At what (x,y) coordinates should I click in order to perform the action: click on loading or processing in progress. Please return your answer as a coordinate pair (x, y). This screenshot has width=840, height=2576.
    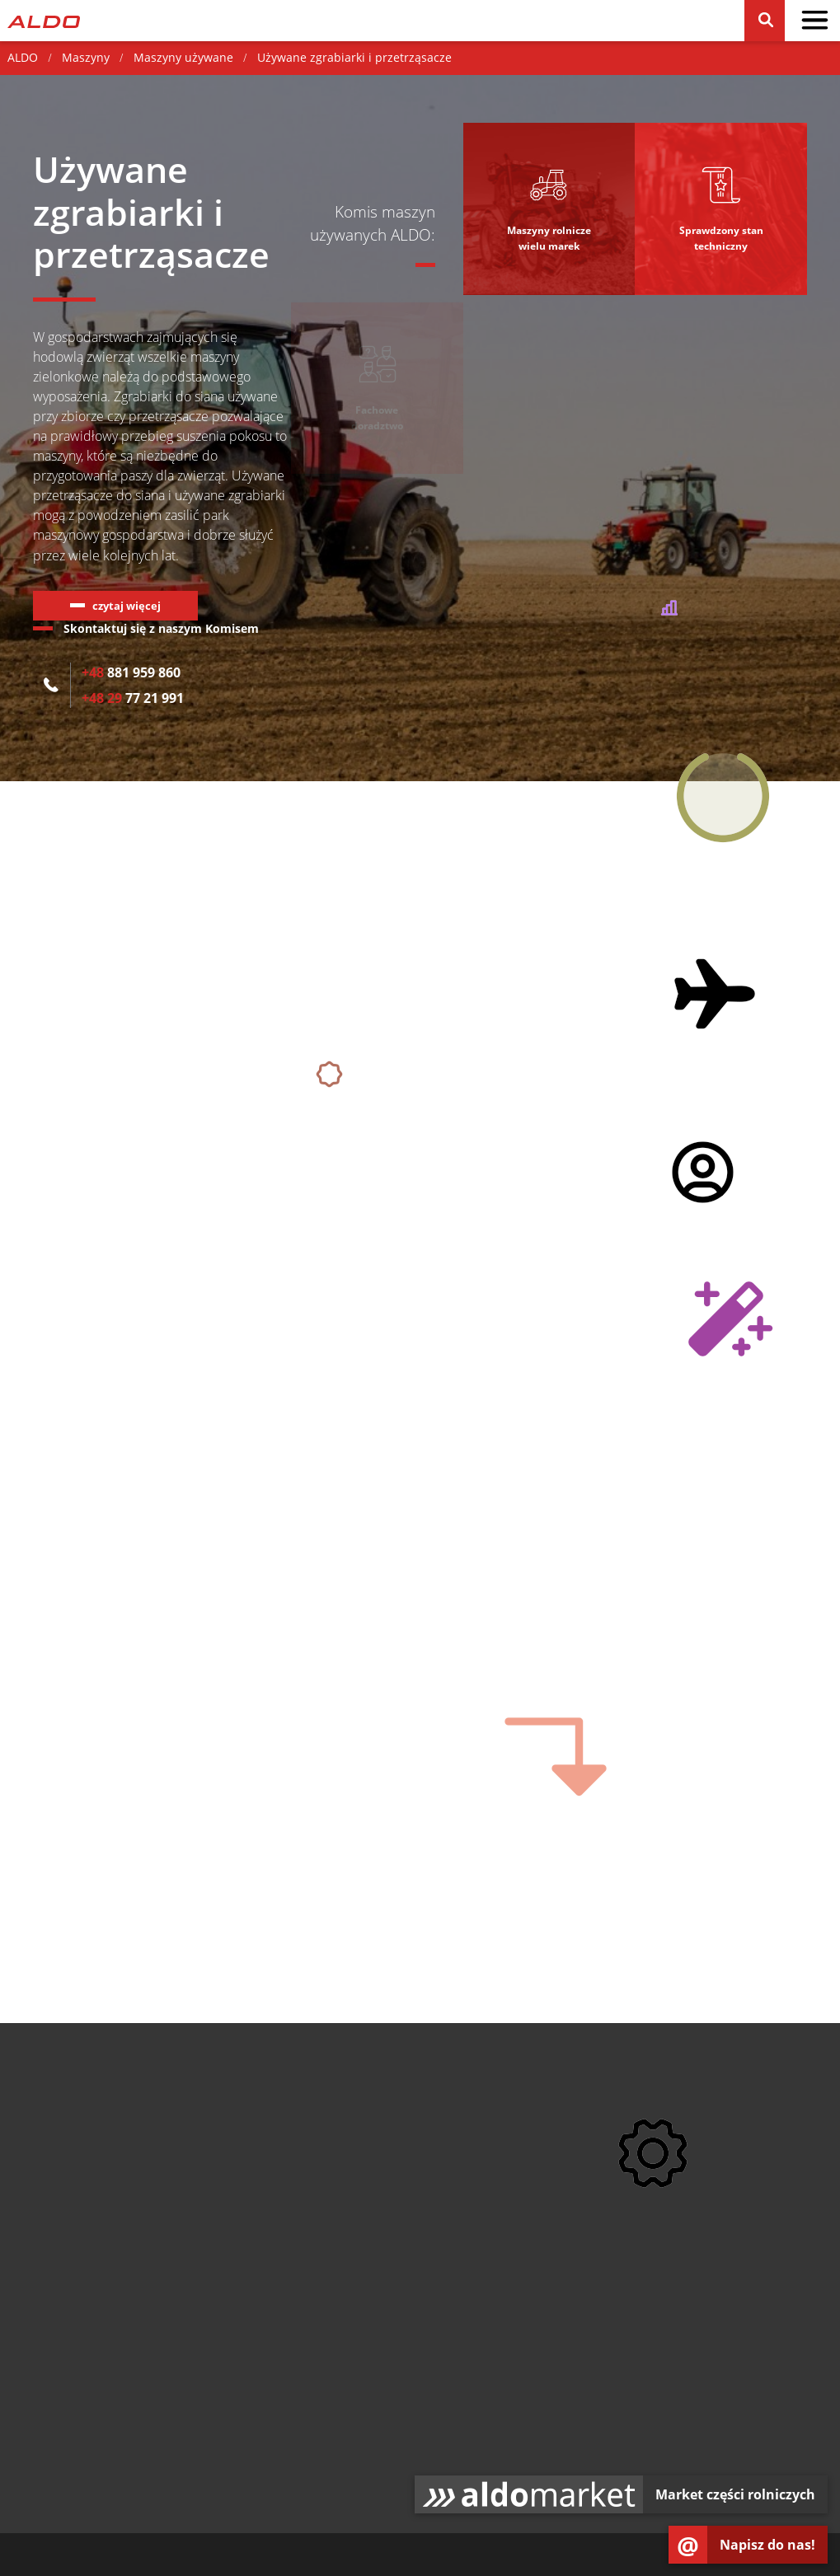
    Looking at the image, I should click on (723, 796).